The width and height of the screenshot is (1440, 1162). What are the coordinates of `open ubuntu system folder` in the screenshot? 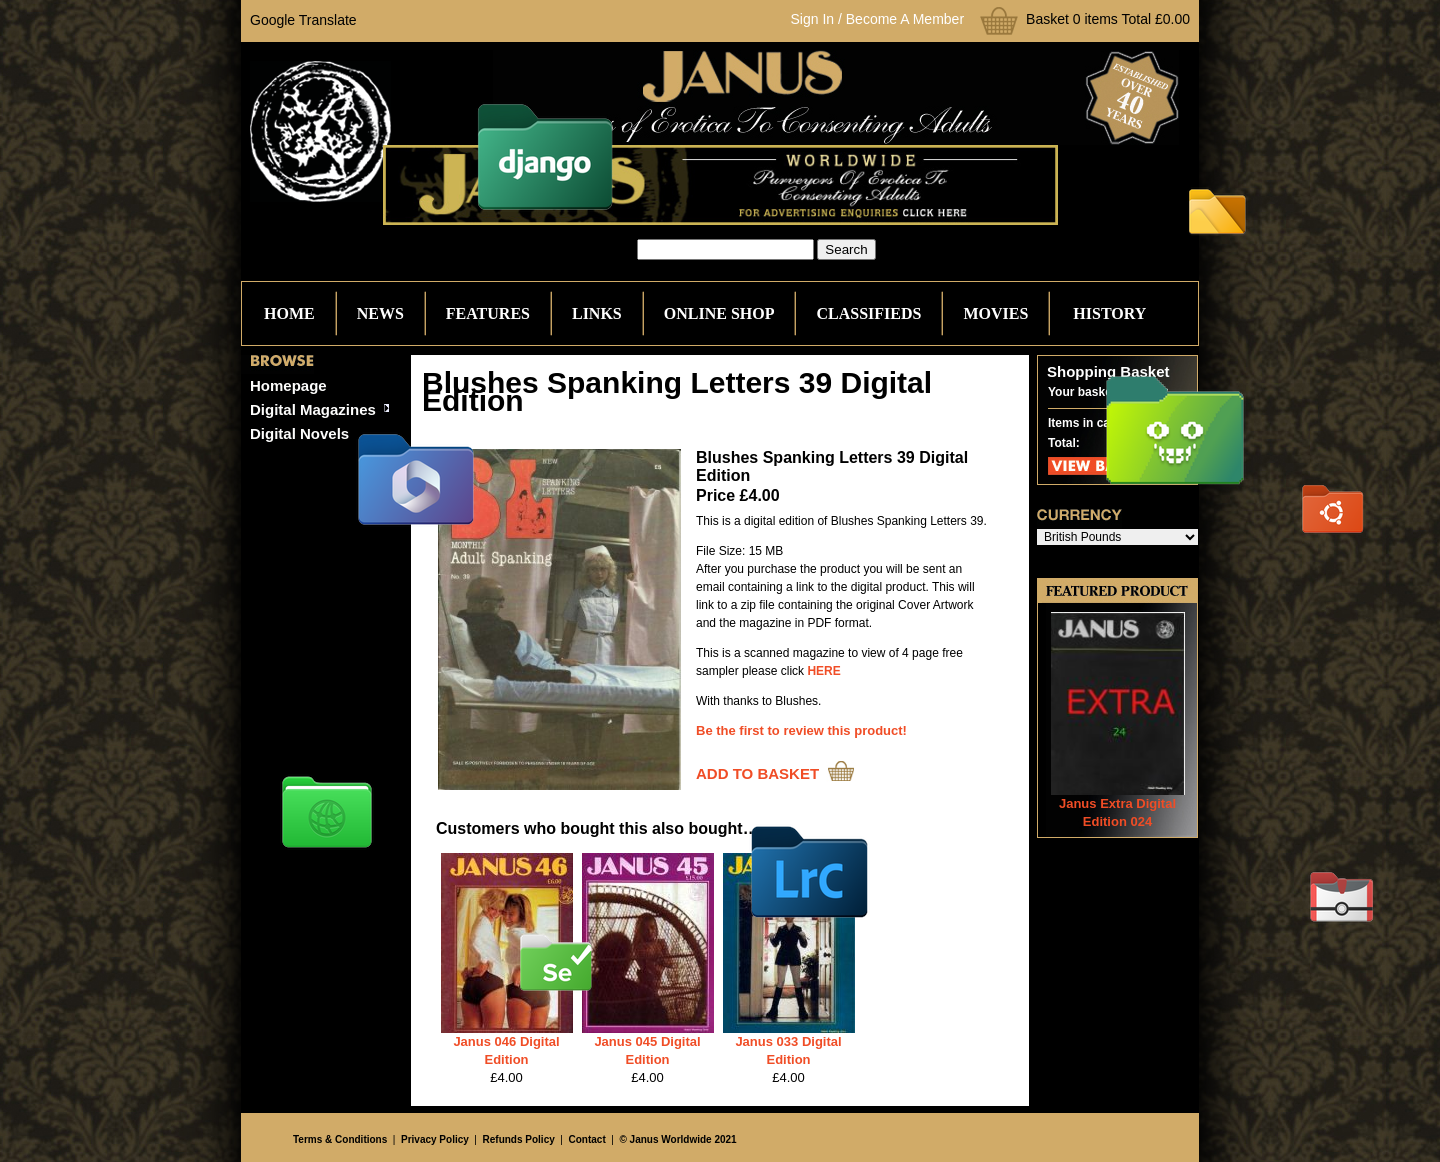 It's located at (1332, 510).